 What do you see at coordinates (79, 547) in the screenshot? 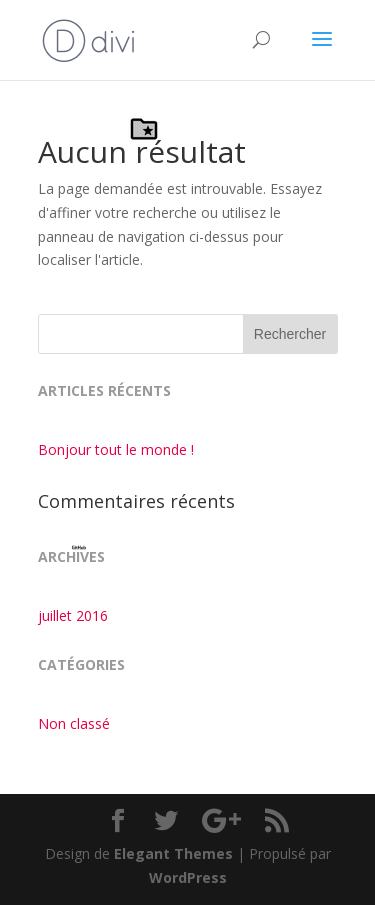
I see `link to GitHub repository` at bounding box center [79, 547].